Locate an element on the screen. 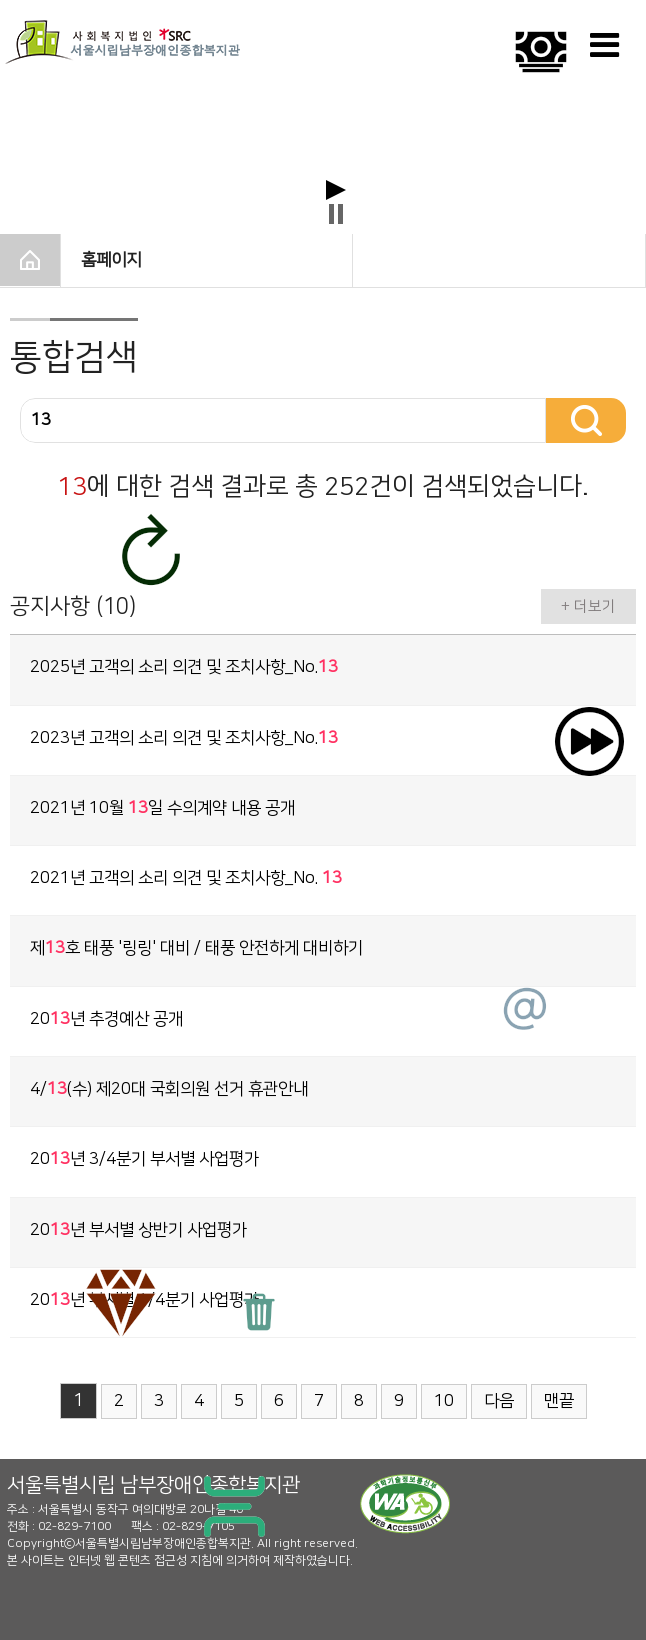 The width and height of the screenshot is (646, 1640). skip forward or fast-forward media playback is located at coordinates (589, 741).